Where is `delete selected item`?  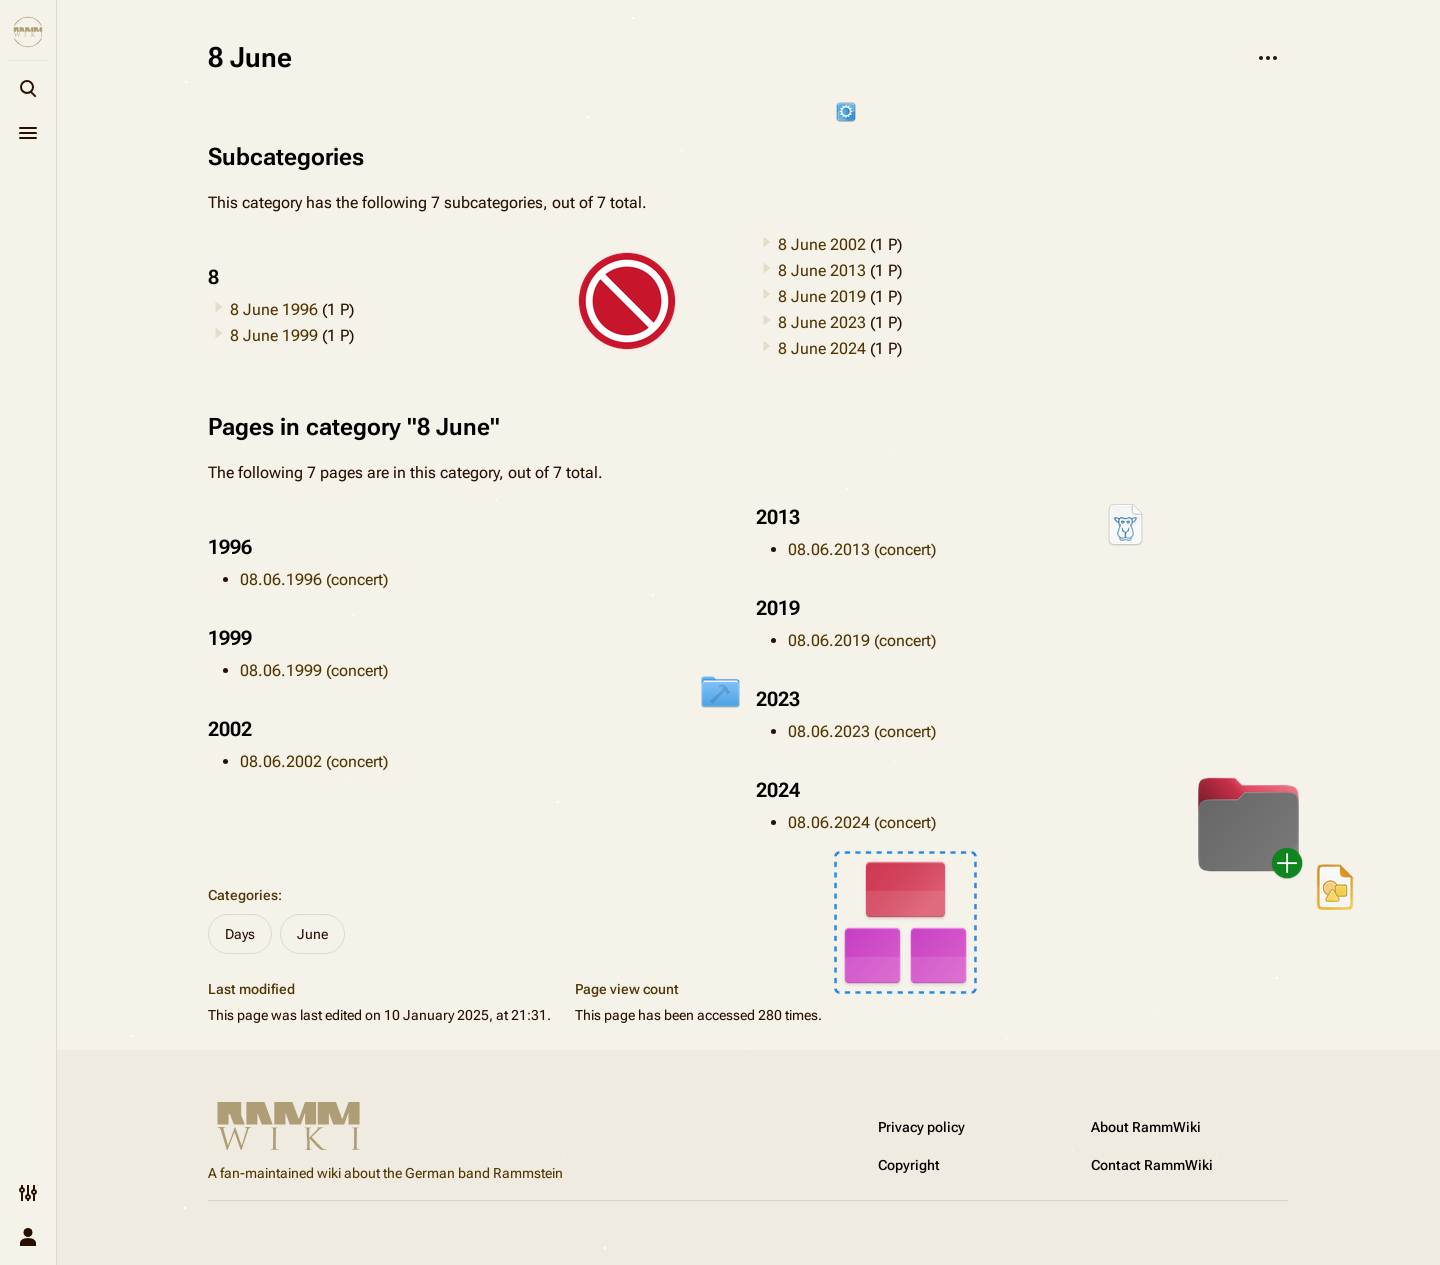
delete selected item is located at coordinates (627, 301).